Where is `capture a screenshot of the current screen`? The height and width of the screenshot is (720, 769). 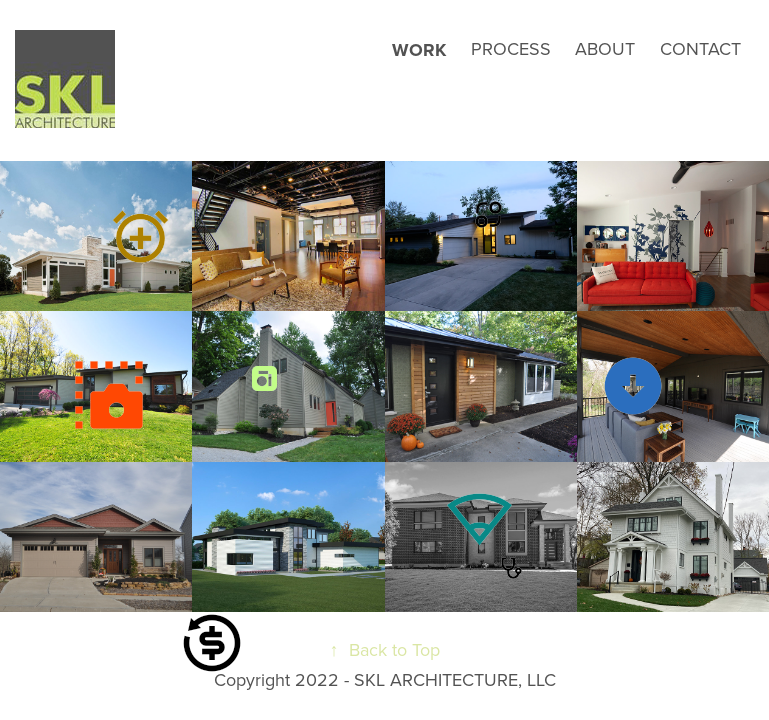 capture a screenshot of the current screen is located at coordinates (109, 395).